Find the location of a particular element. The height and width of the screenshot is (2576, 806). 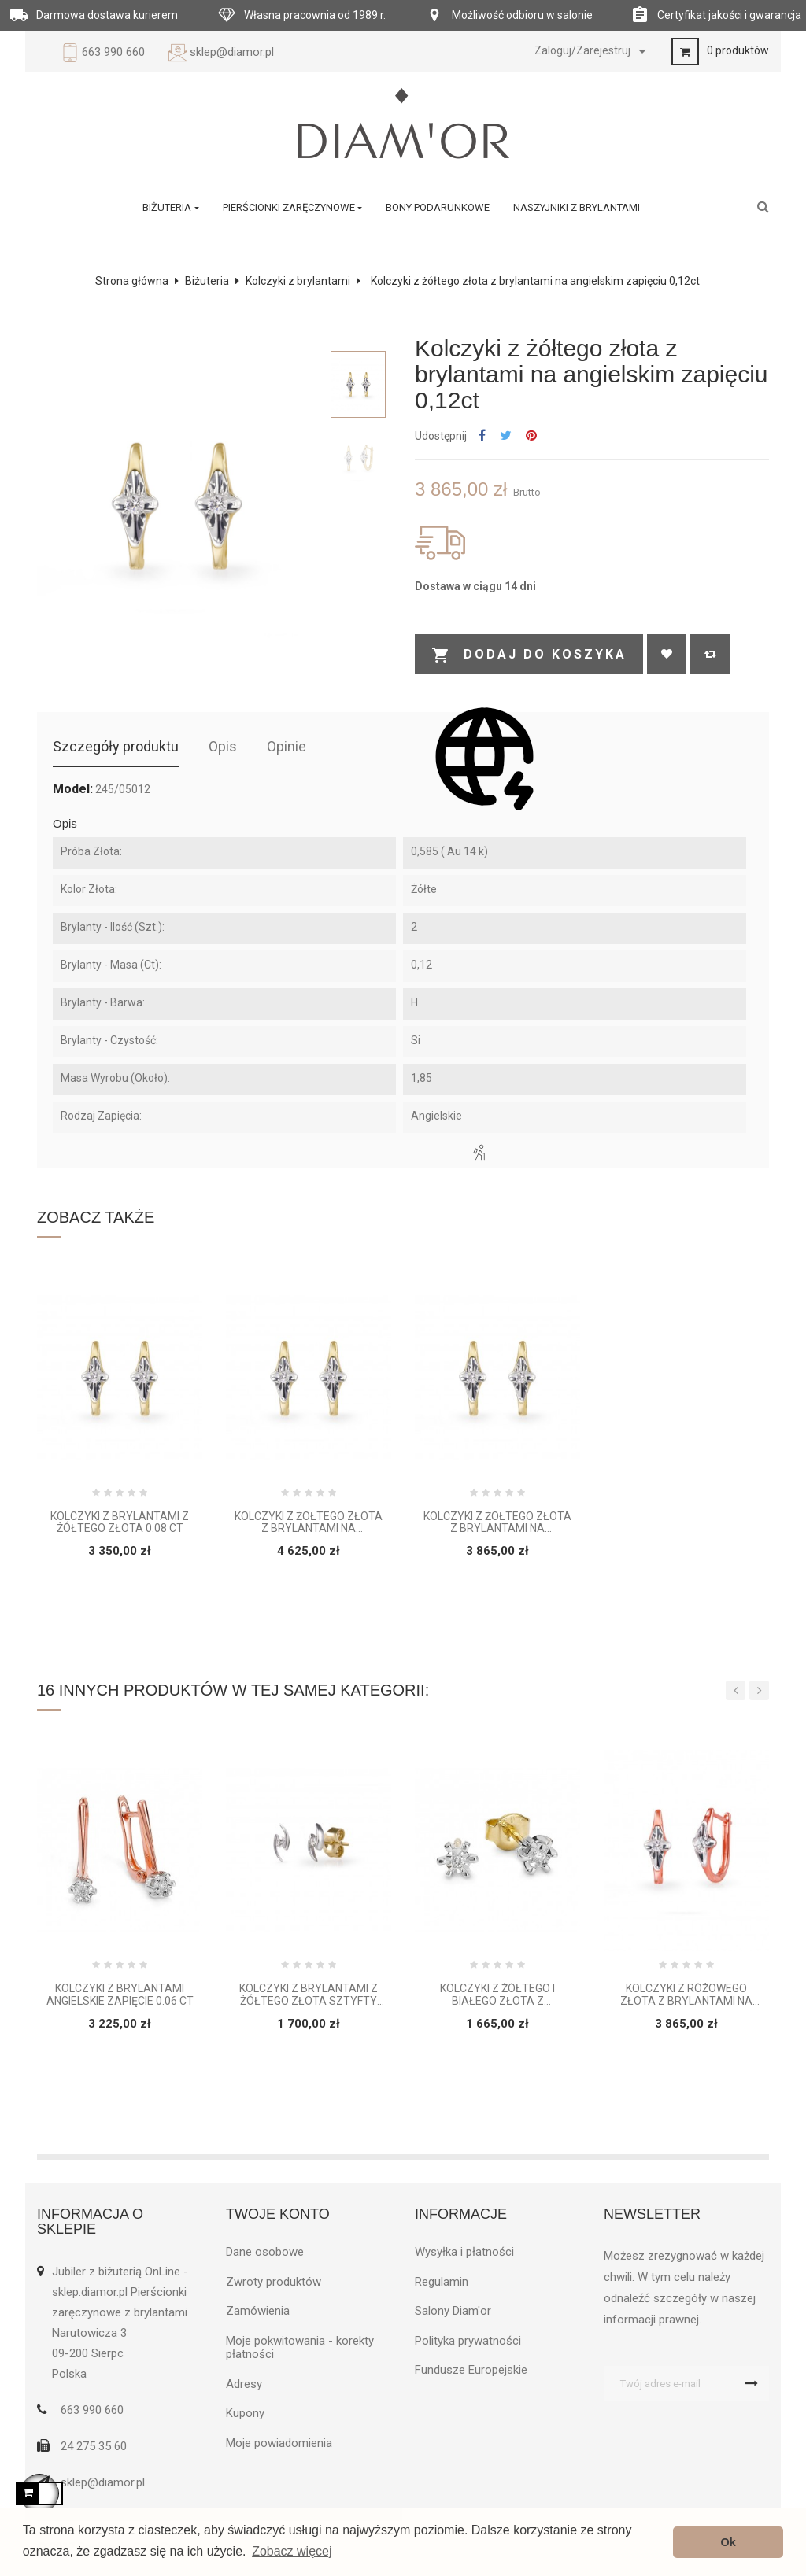

access hiking trails or outdoor activities is located at coordinates (479, 1152).